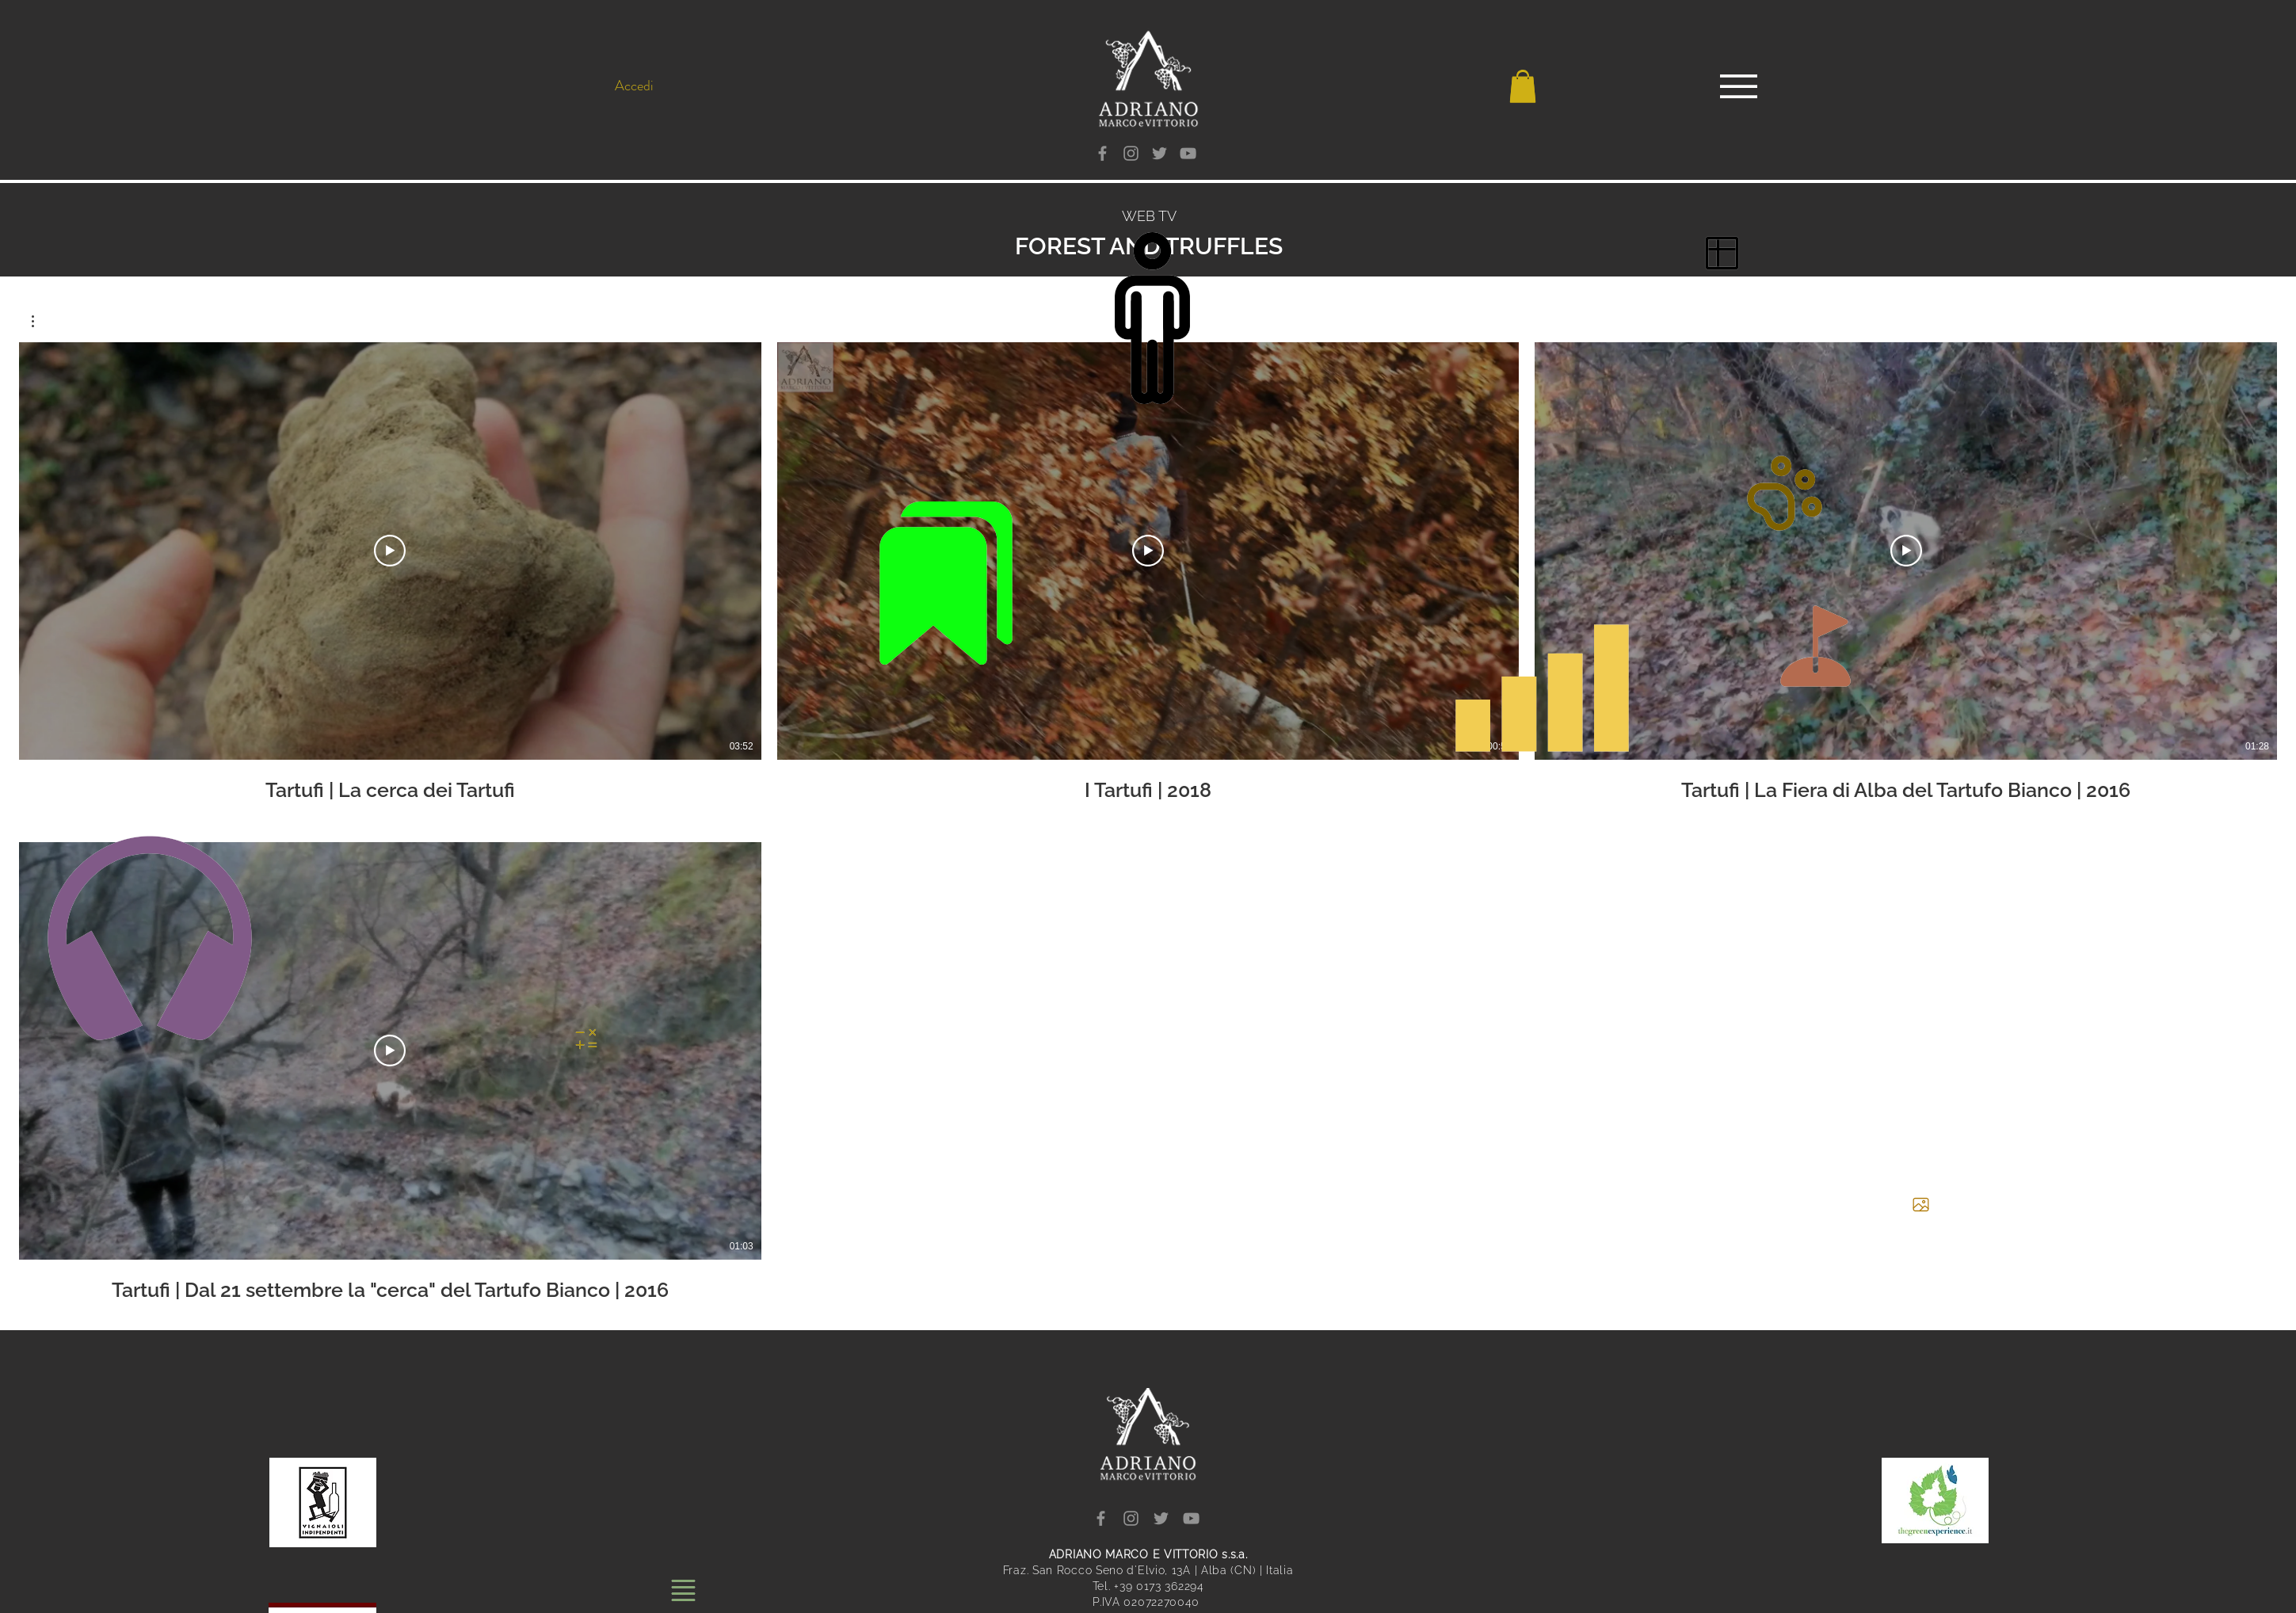  What do you see at coordinates (683, 1590) in the screenshot?
I see `open navigation menu` at bounding box center [683, 1590].